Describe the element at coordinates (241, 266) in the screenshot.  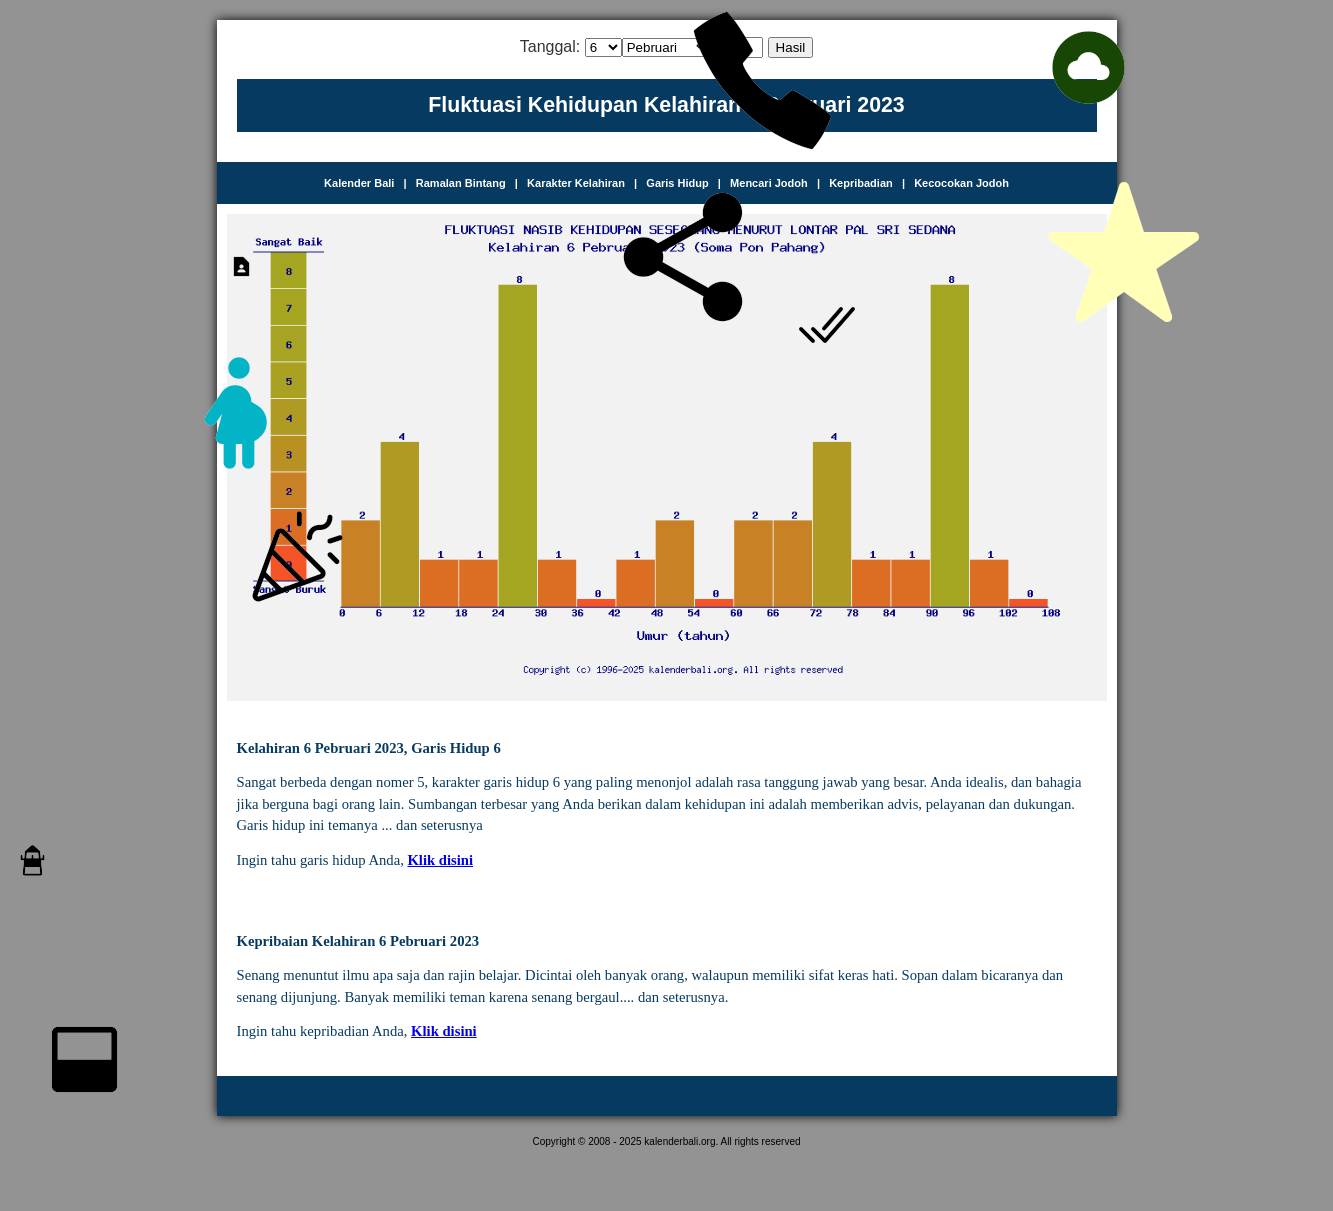
I see `view contact details` at that location.